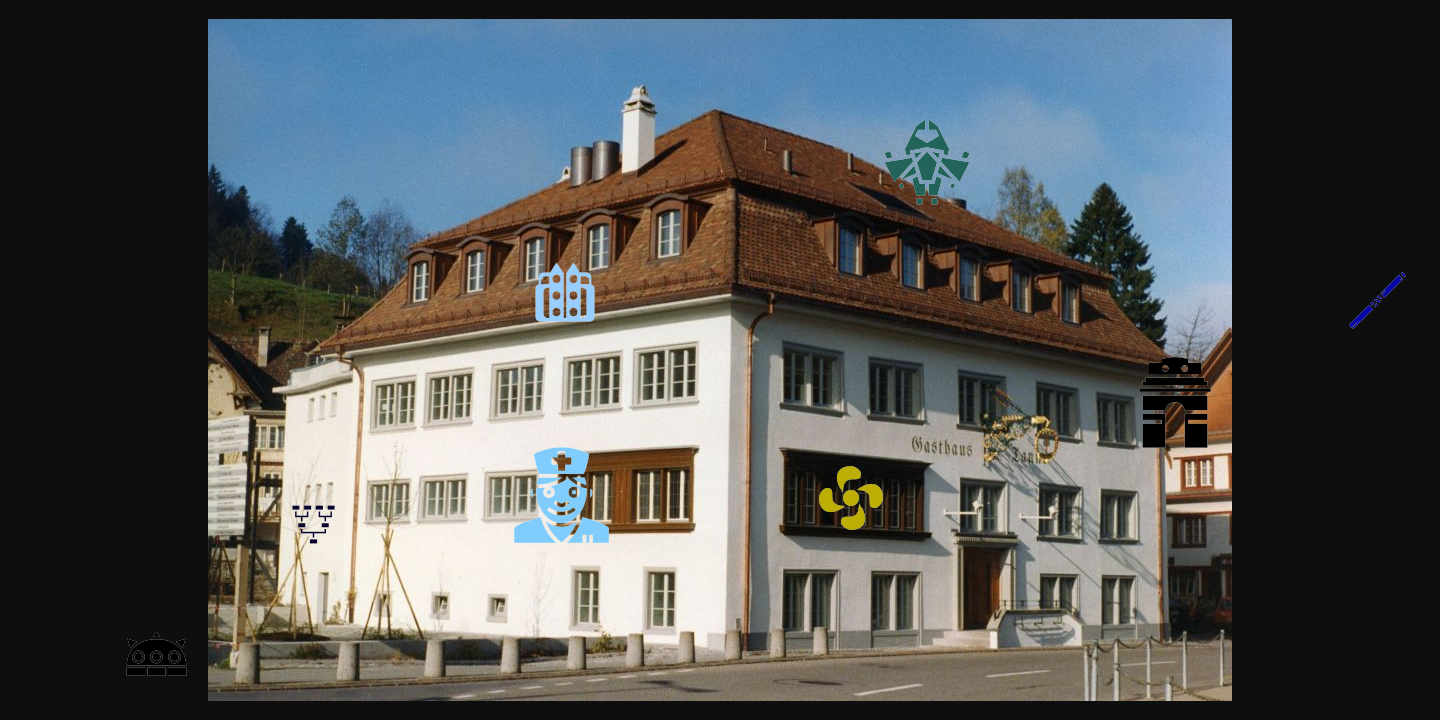  I want to click on select bo staff as your weapon, so click(1377, 300).